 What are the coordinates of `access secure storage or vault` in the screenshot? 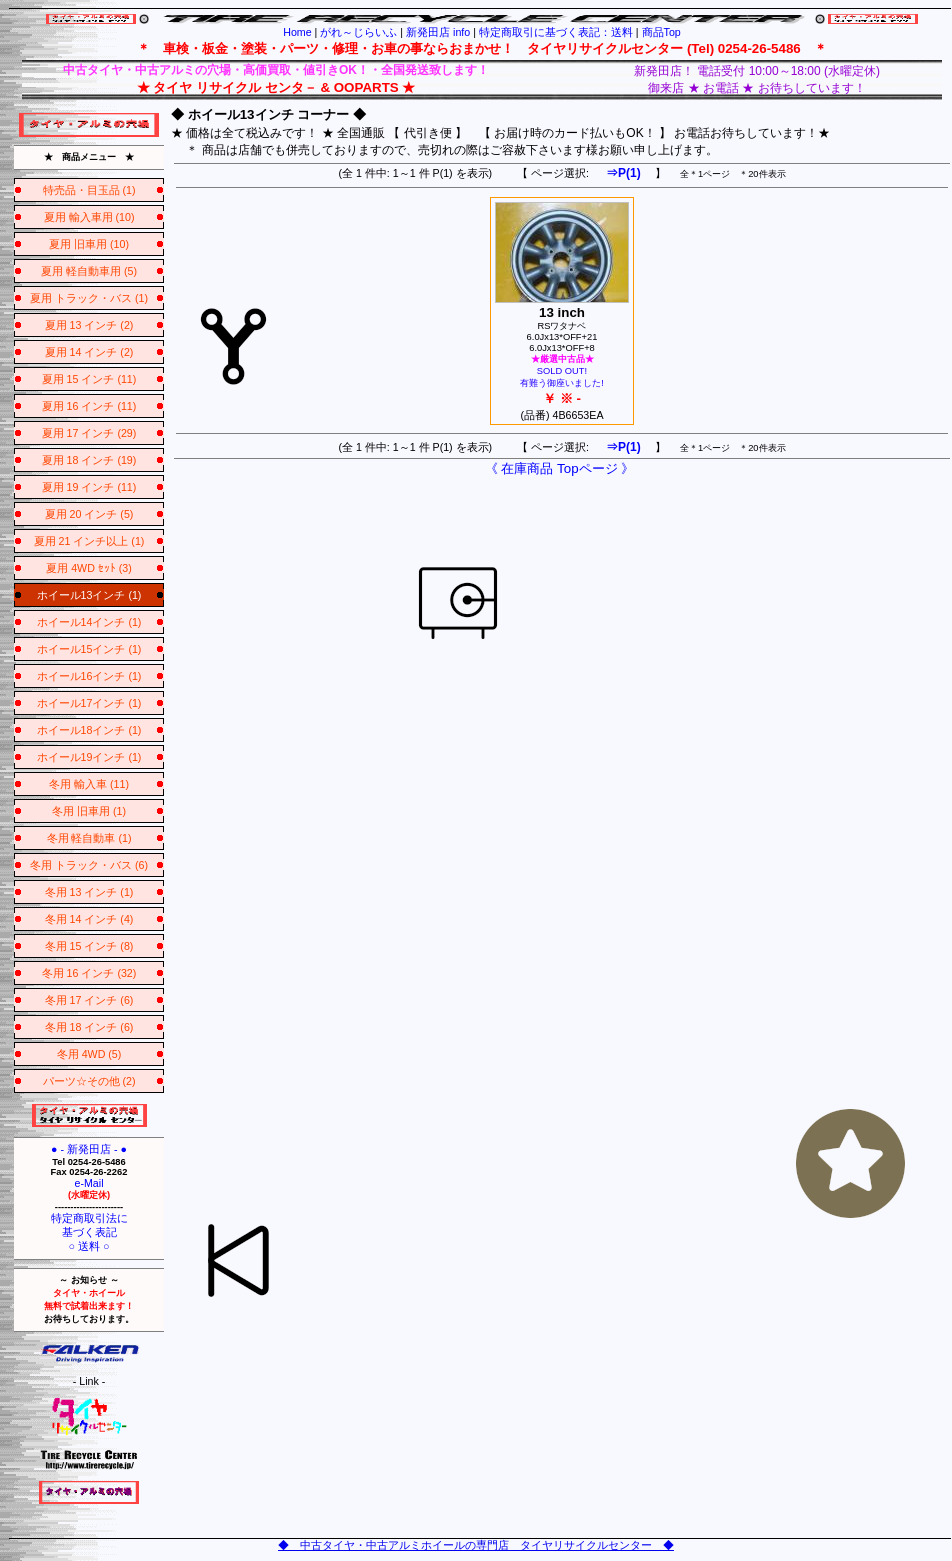 It's located at (458, 600).